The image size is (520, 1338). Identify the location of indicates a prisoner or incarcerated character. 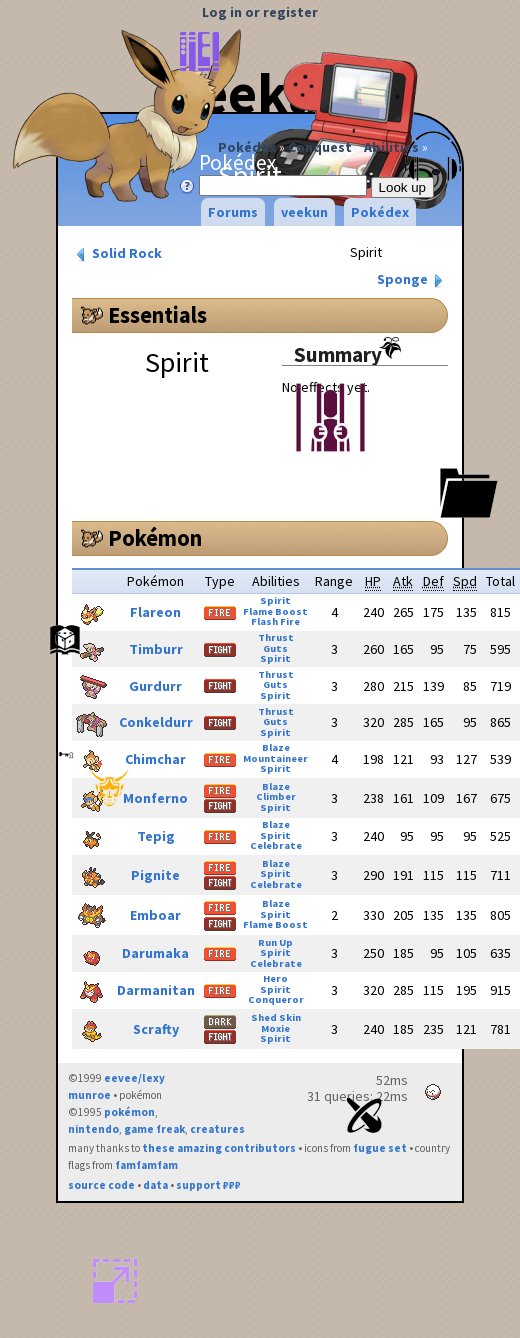
(330, 417).